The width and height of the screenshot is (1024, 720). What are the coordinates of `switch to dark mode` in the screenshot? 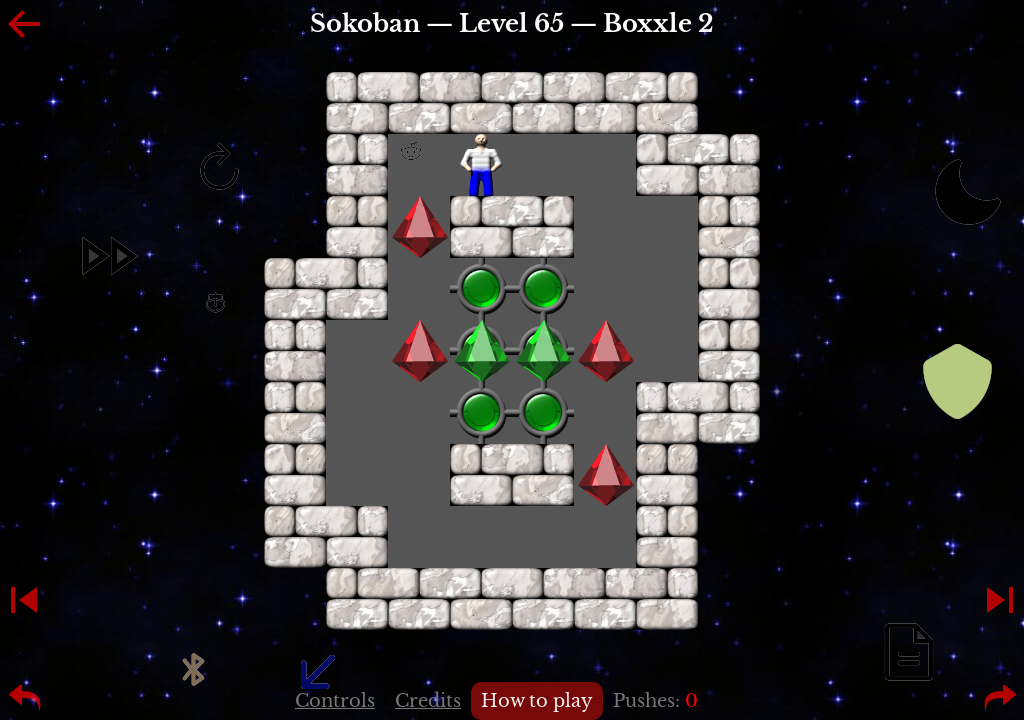 It's located at (968, 192).